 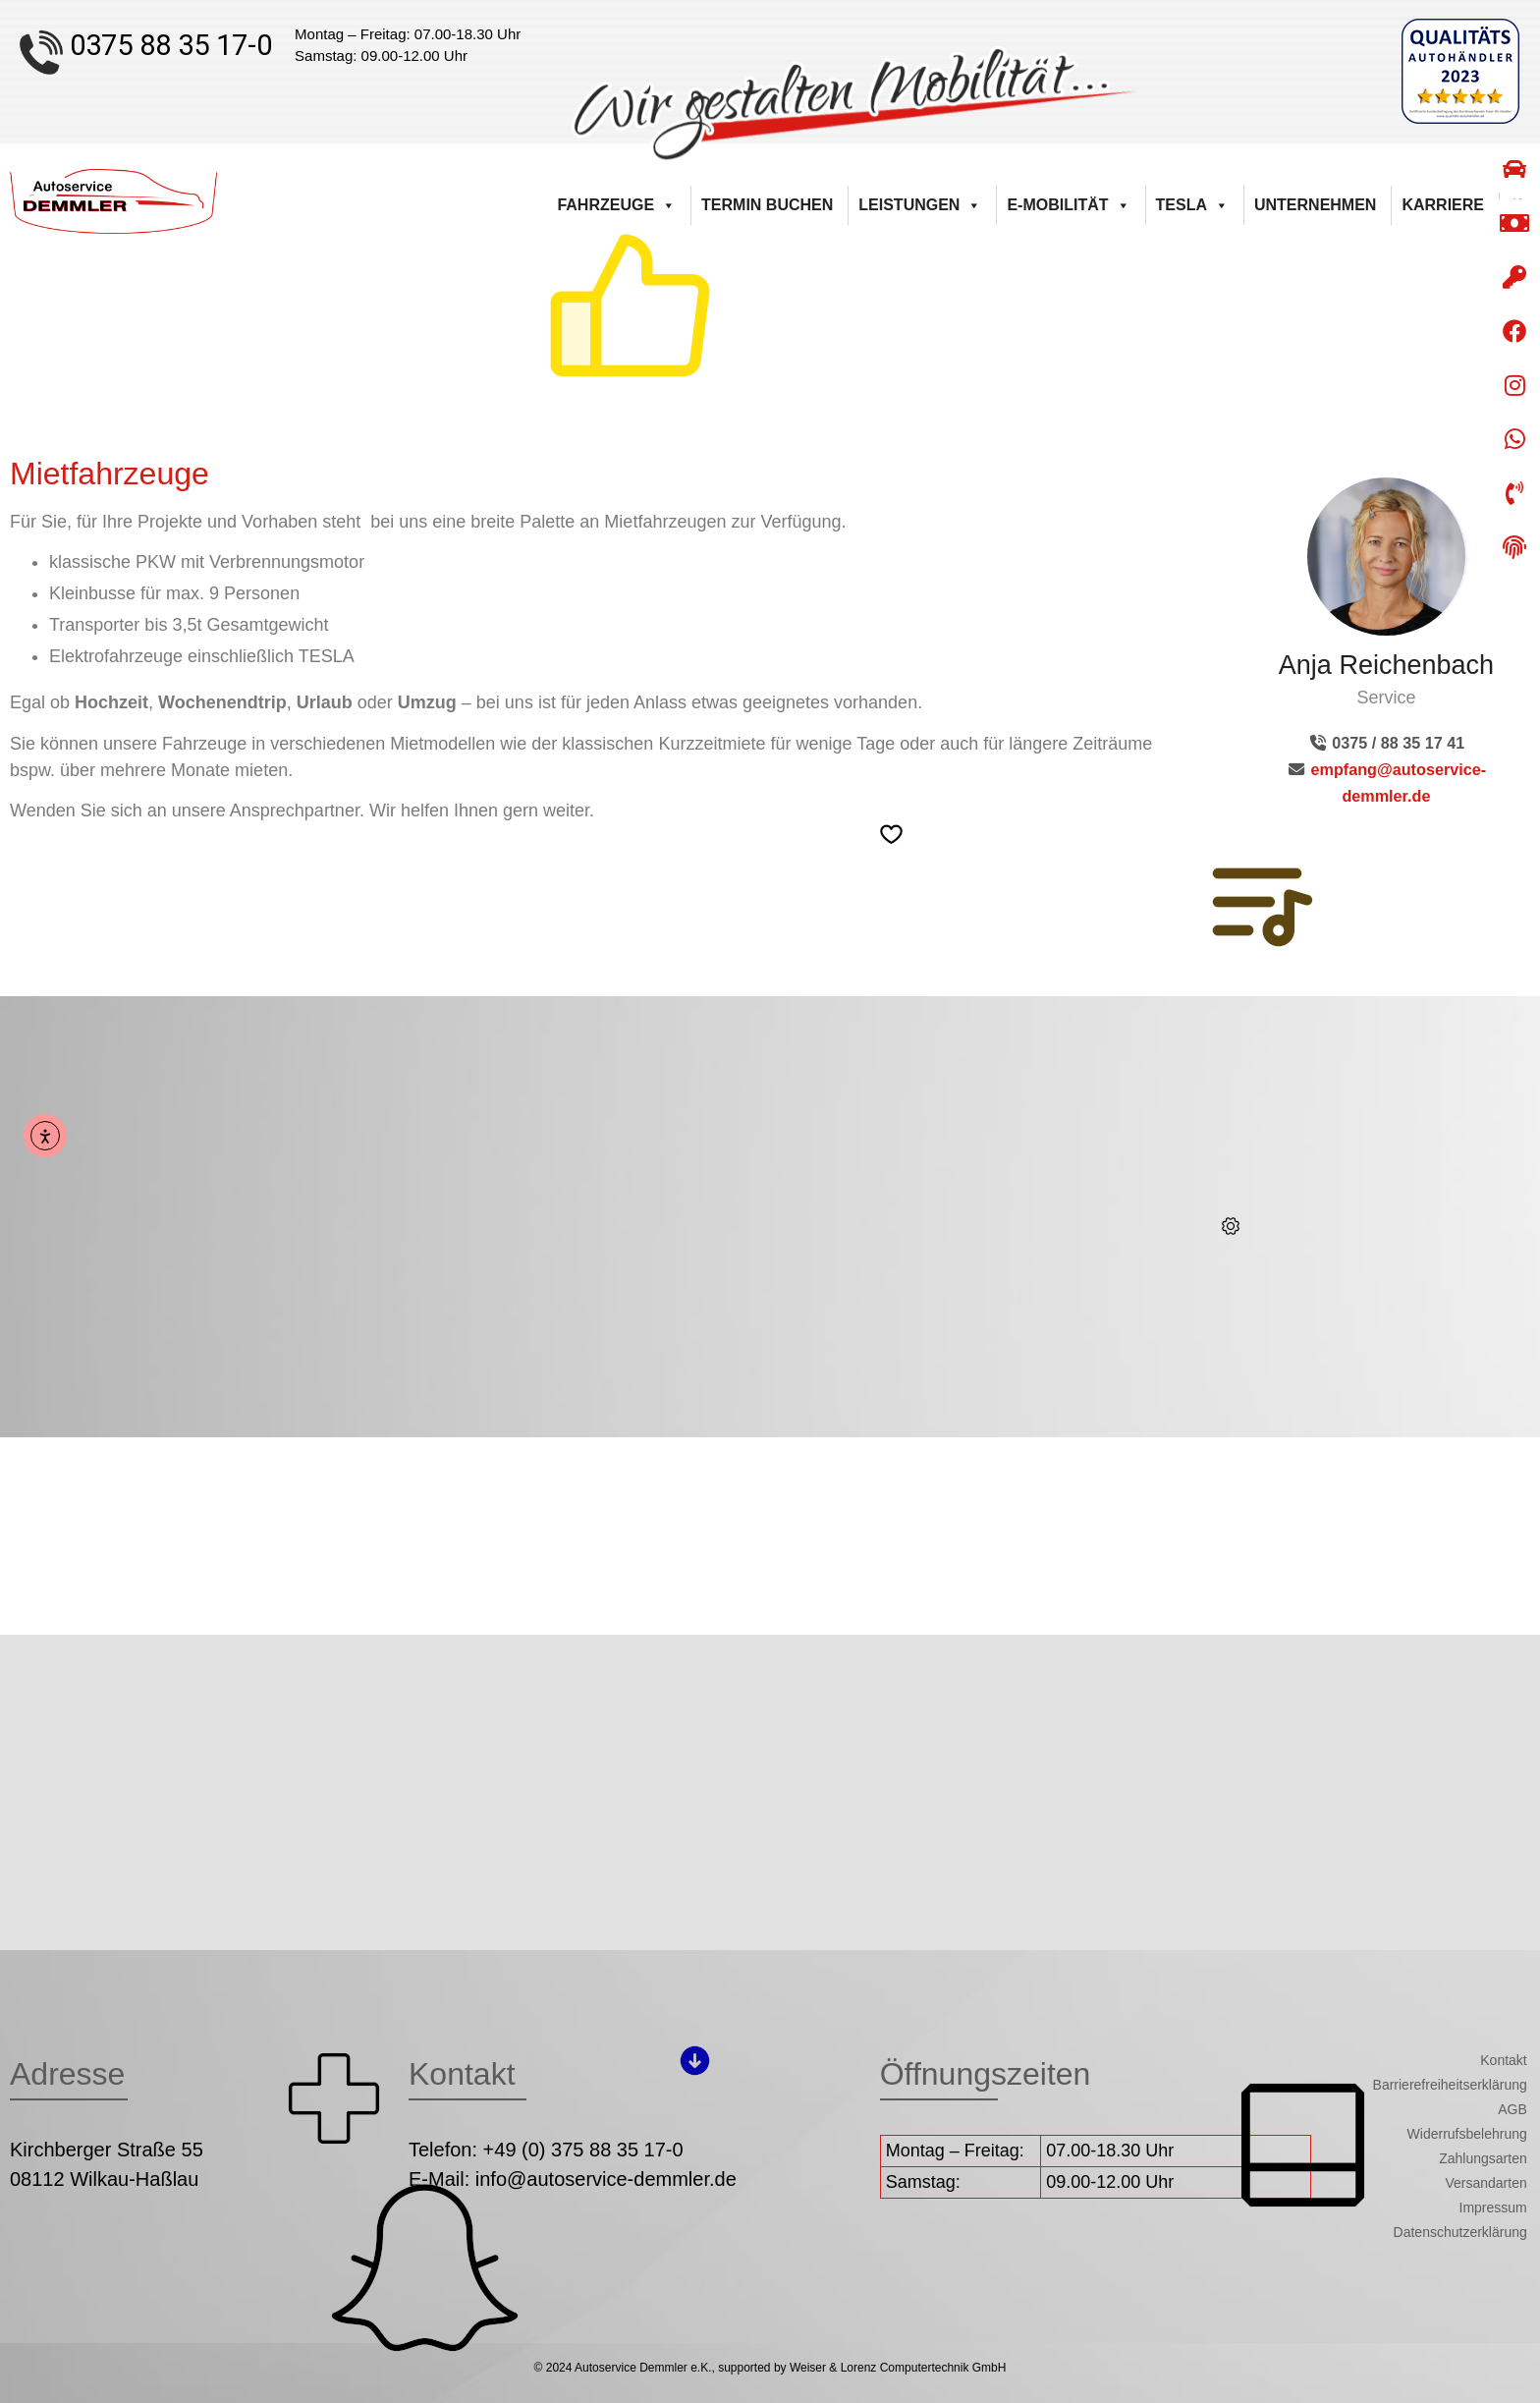 I want to click on open Snapchat app, so click(x=424, y=2270).